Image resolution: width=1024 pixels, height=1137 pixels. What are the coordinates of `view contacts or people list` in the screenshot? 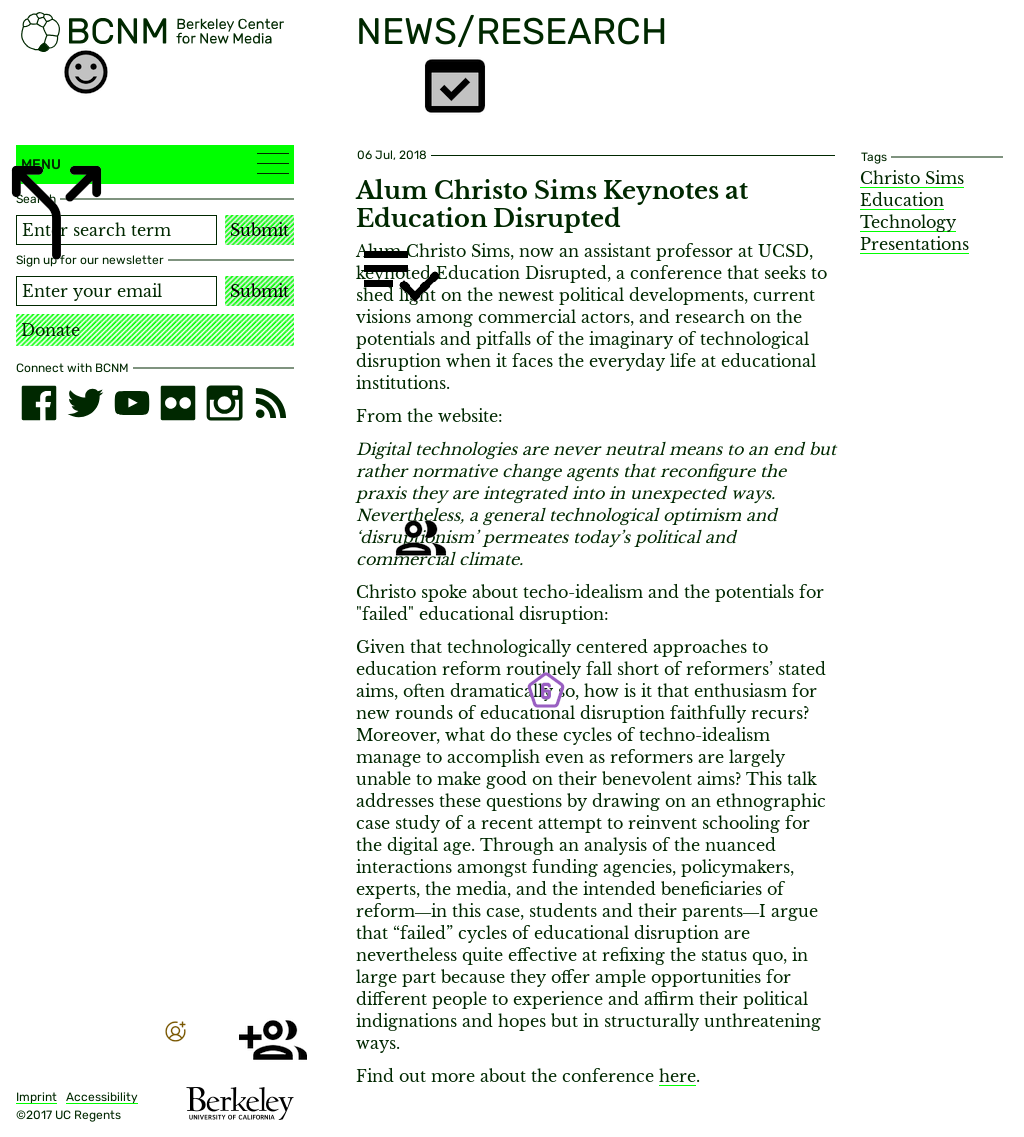 It's located at (421, 538).